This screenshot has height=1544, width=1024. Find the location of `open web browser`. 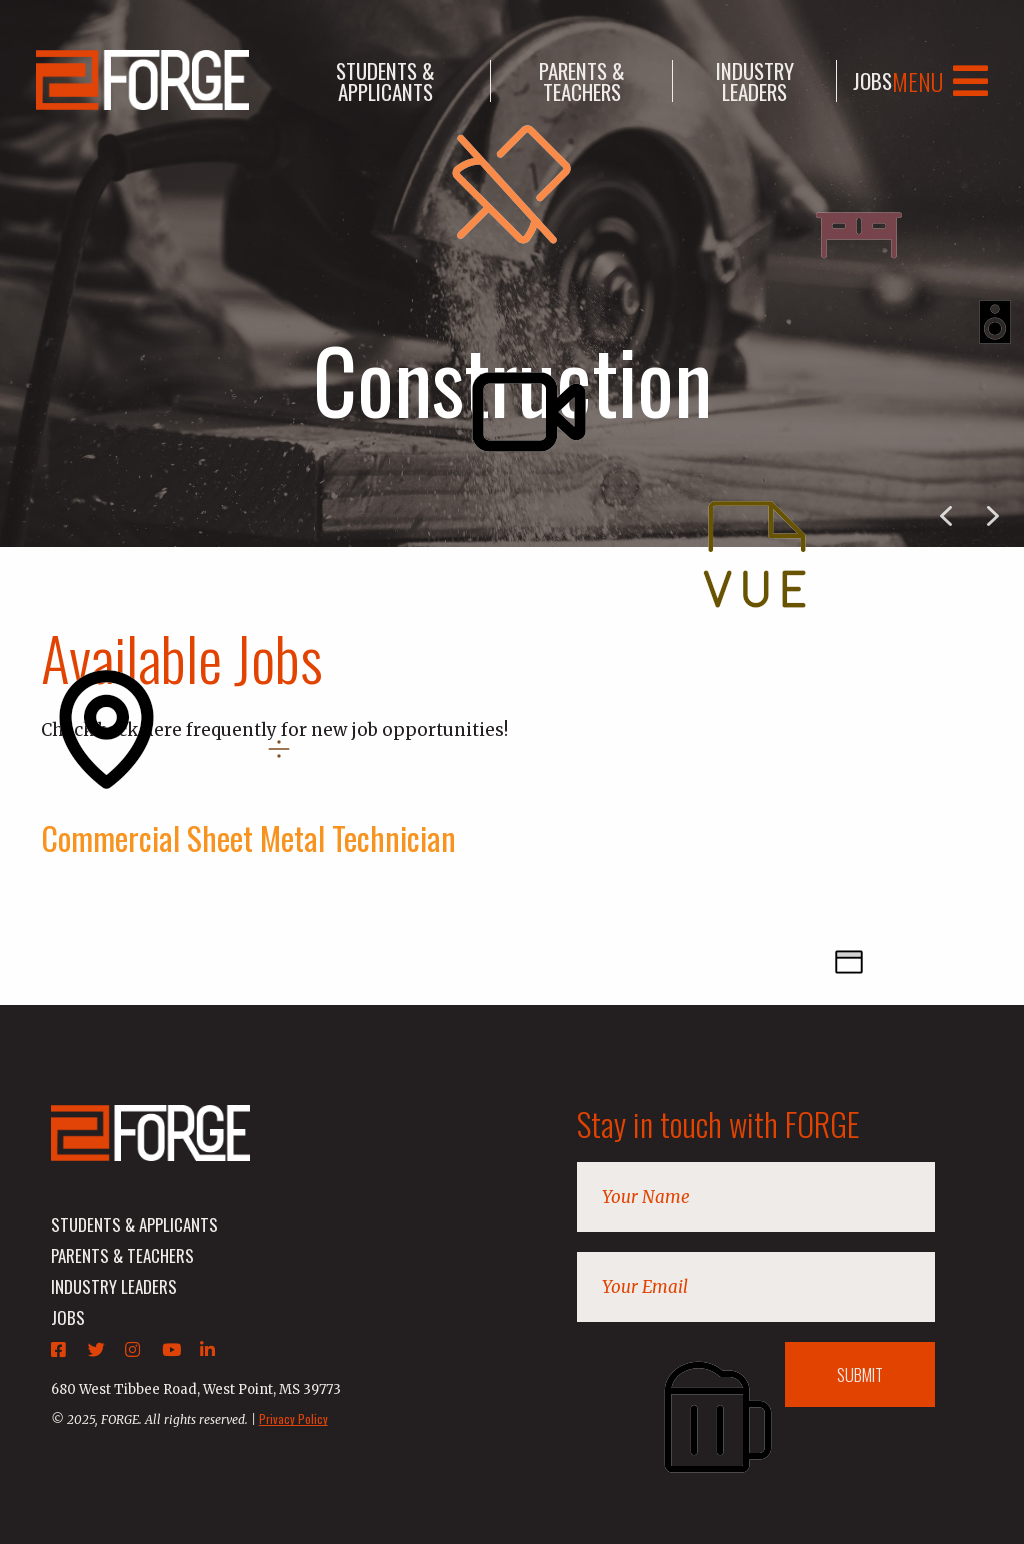

open web browser is located at coordinates (849, 962).